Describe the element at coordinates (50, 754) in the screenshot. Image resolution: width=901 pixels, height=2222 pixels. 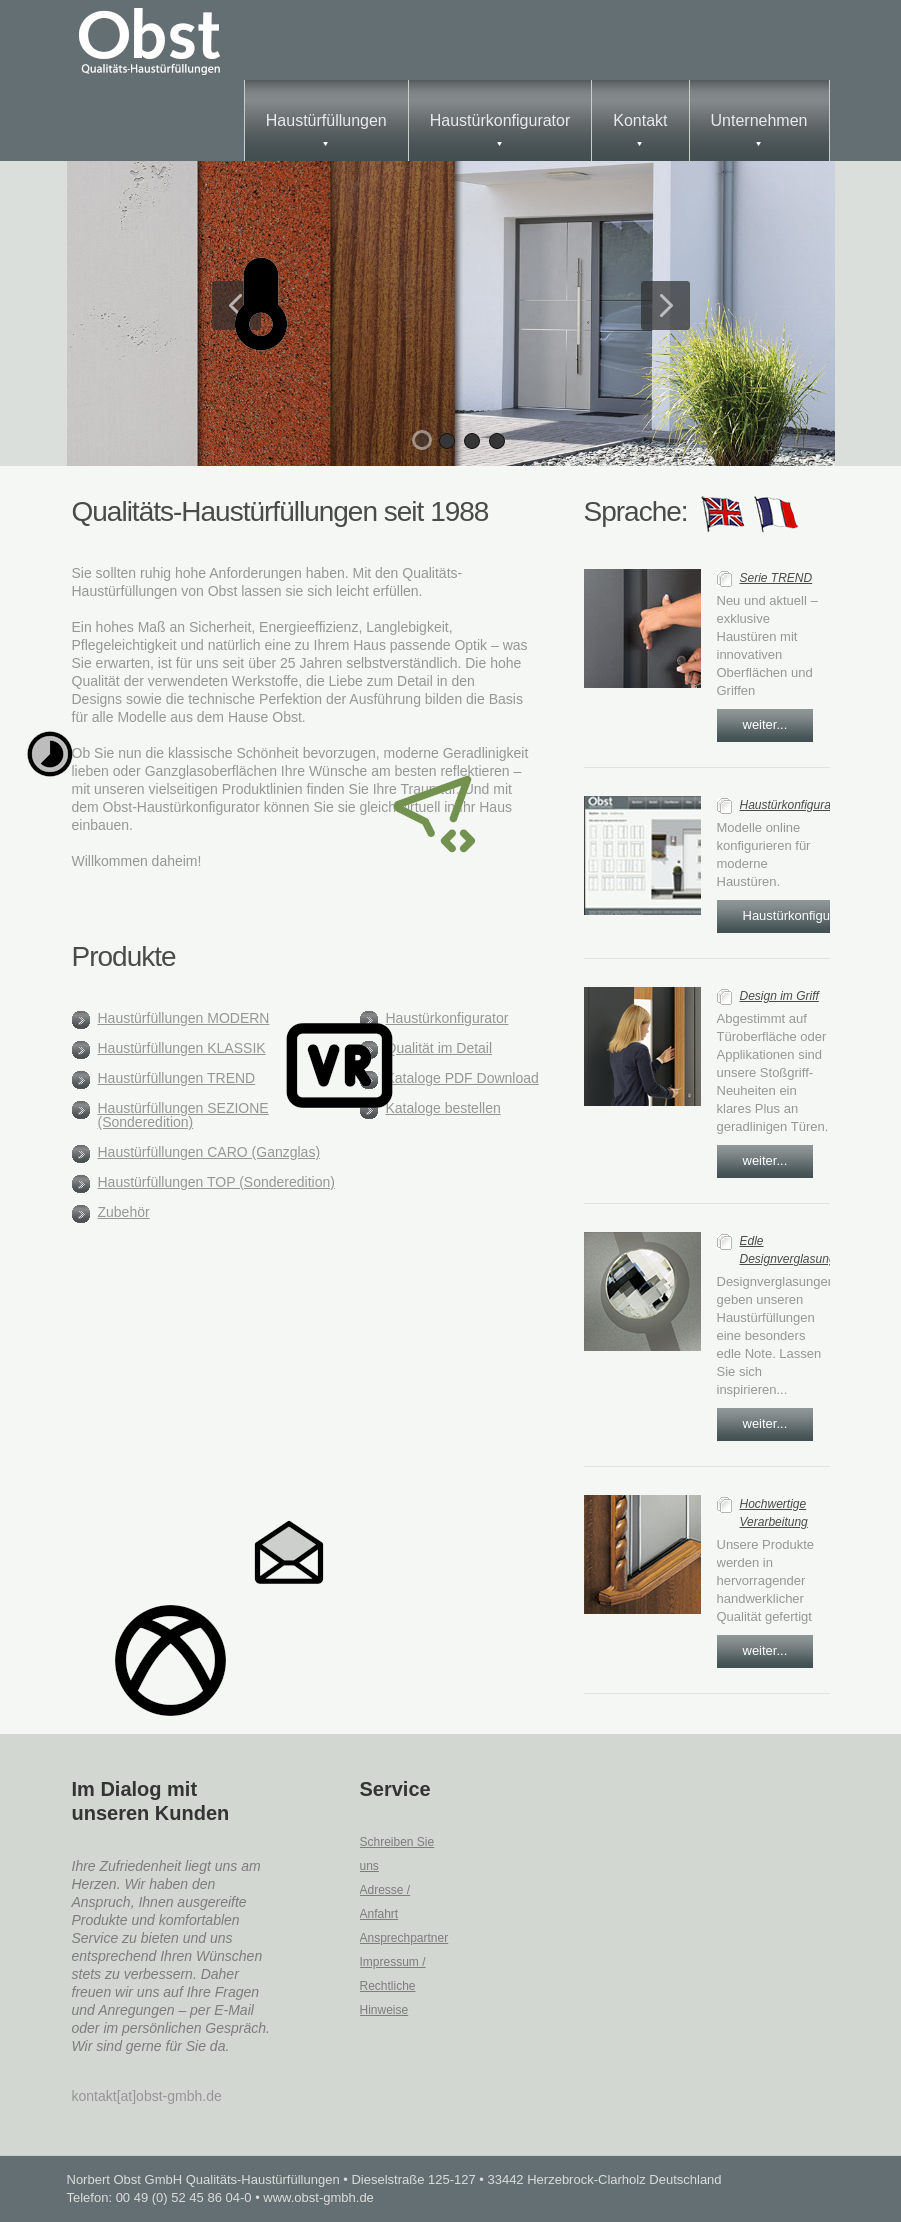
I see `access timelapse camera mode` at that location.